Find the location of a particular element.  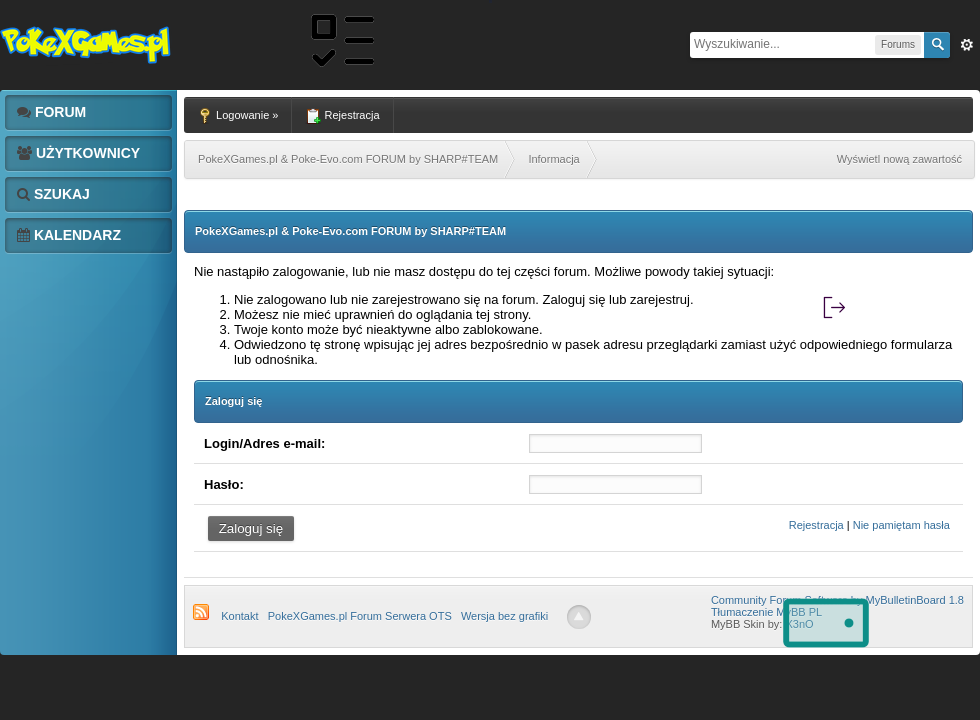

sign out of your account is located at coordinates (833, 307).